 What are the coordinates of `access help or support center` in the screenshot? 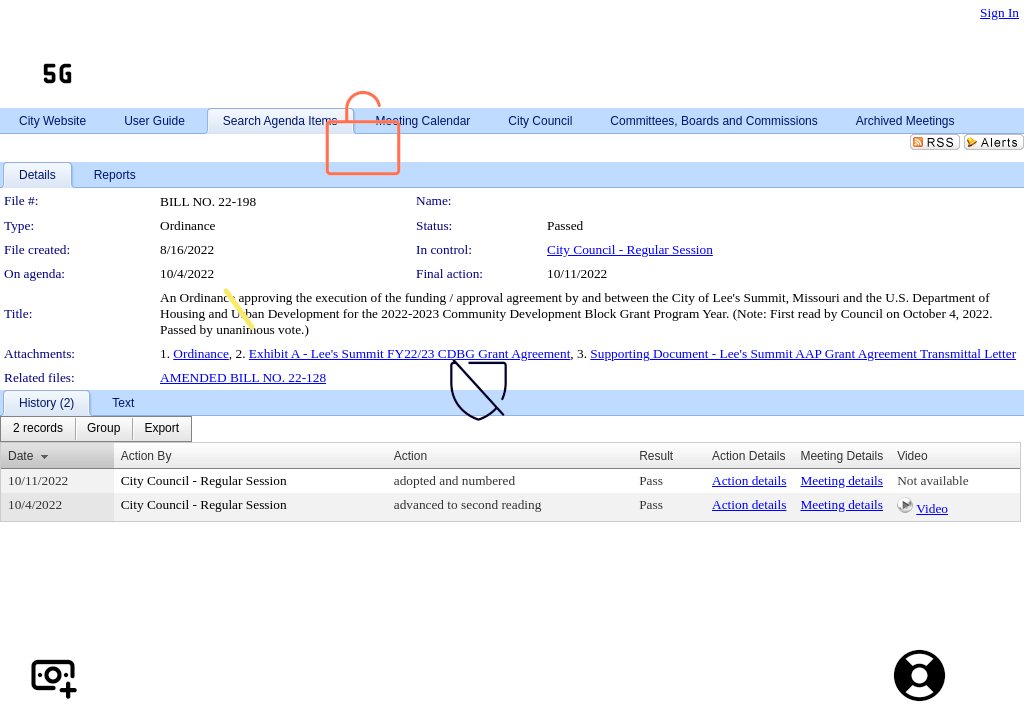 It's located at (919, 675).